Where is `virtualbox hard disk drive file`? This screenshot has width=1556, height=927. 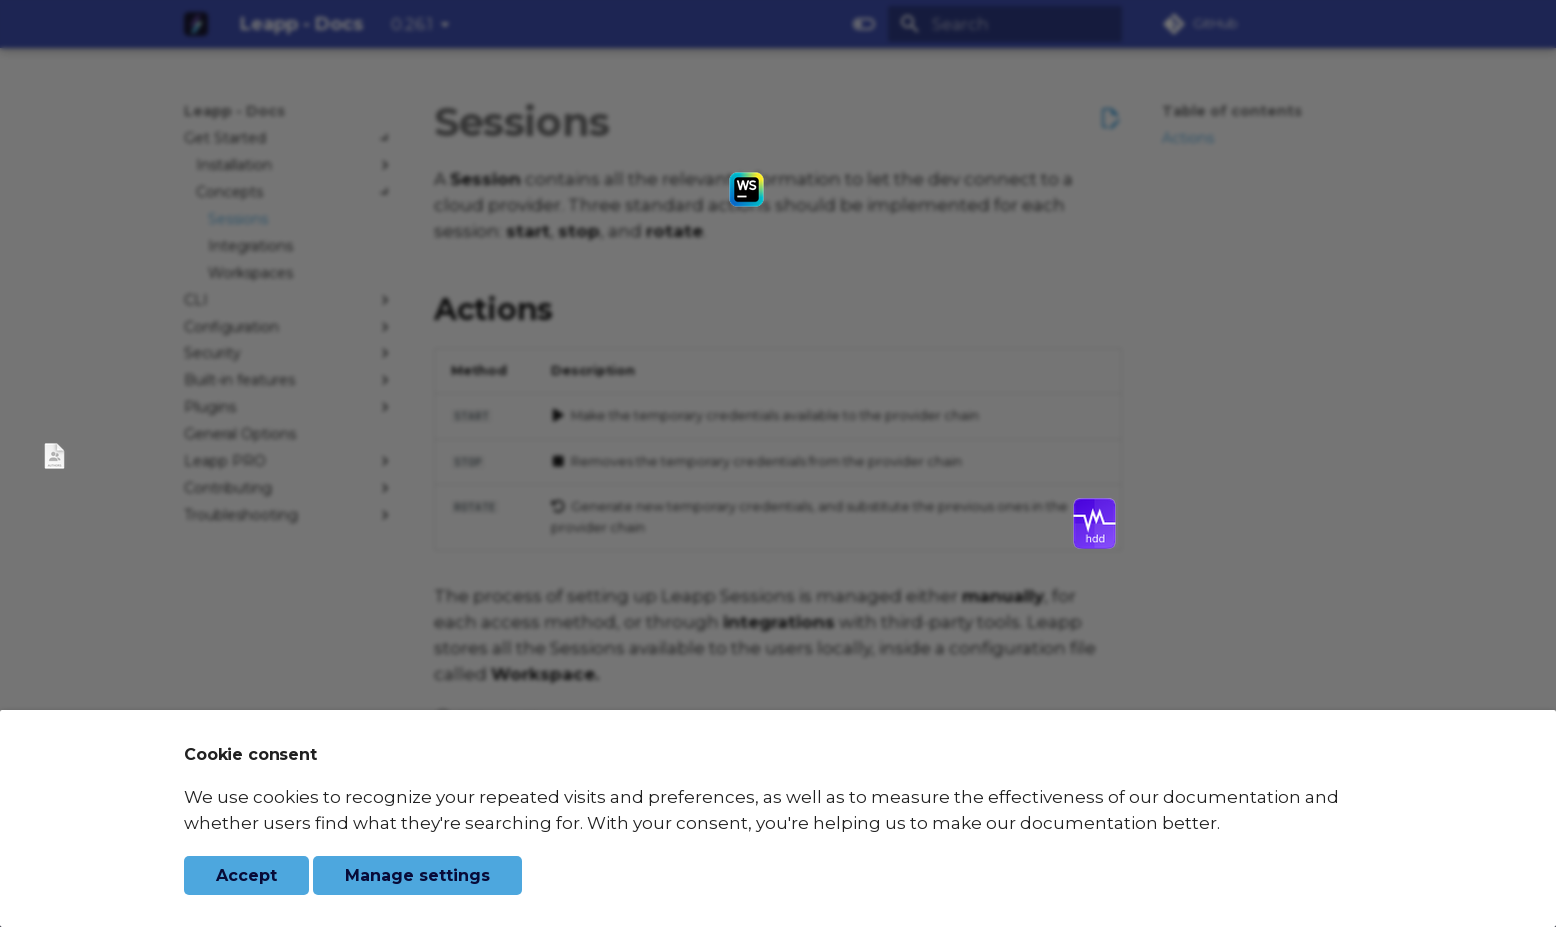
virtualbox hard disk drive file is located at coordinates (1094, 523).